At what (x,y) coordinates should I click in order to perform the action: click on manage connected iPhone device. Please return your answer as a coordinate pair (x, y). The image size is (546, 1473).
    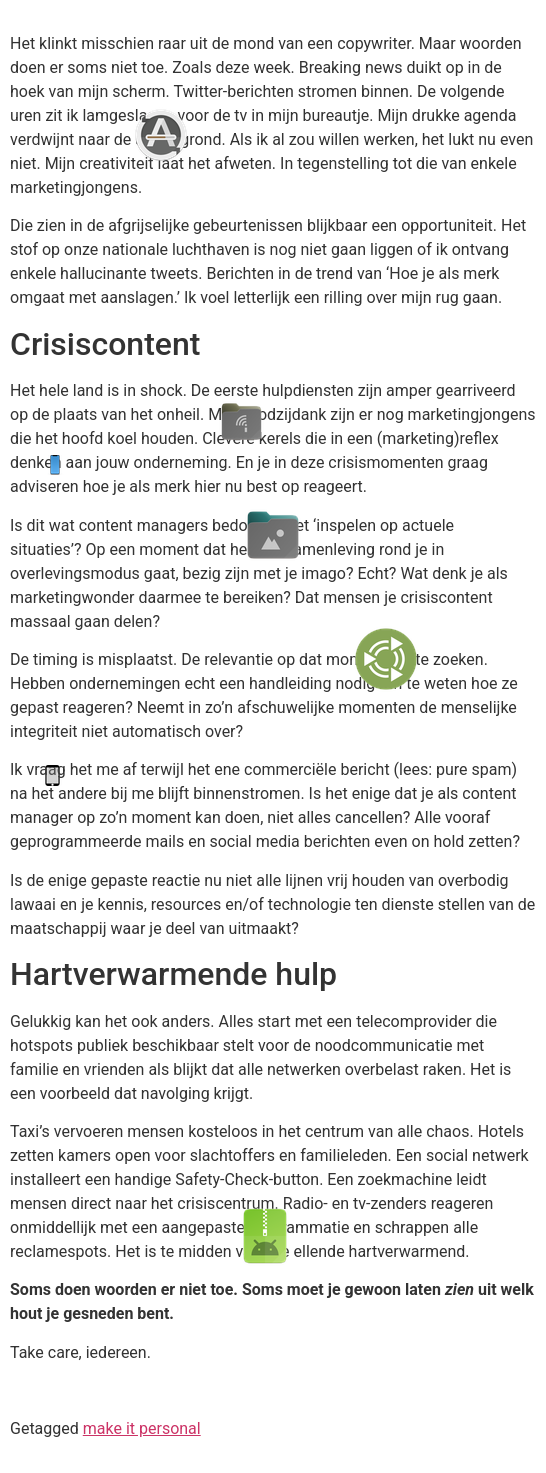
    Looking at the image, I should click on (55, 465).